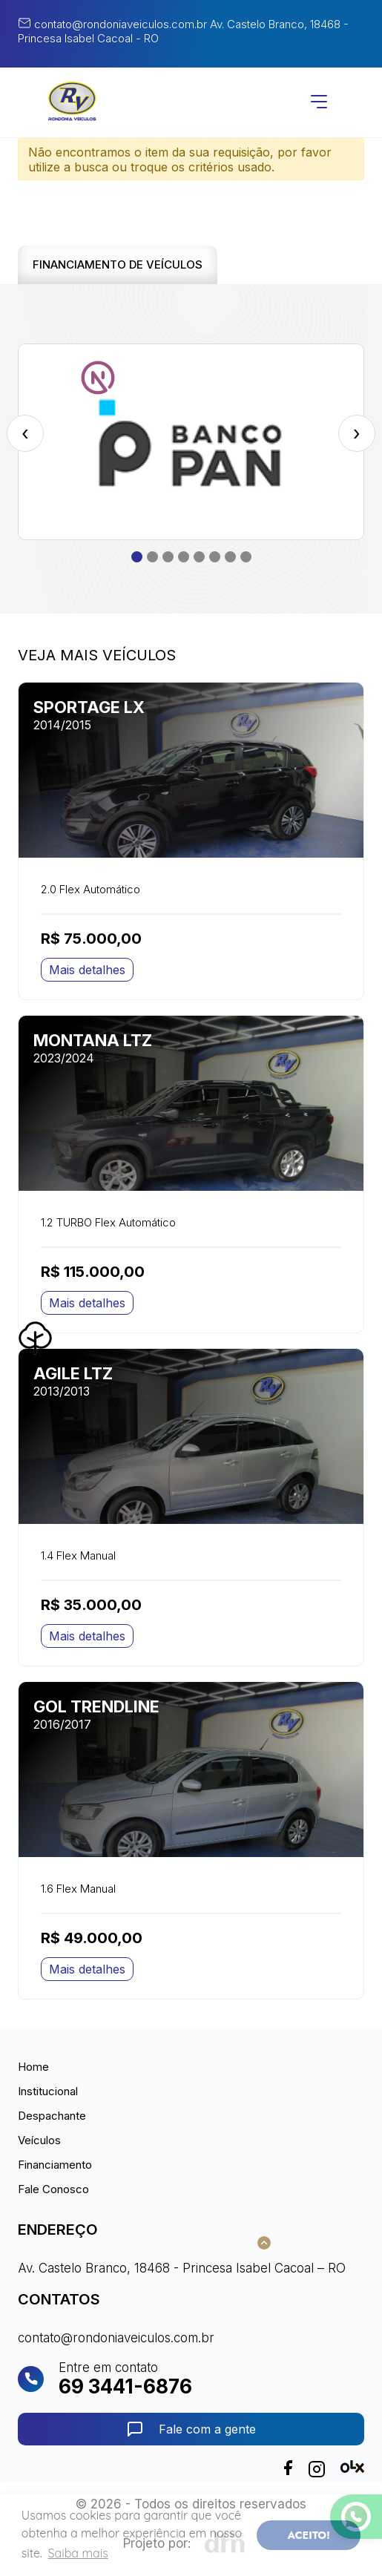 The height and width of the screenshot is (2576, 382). I want to click on view parks or nature areas nearby, so click(35, 1338).